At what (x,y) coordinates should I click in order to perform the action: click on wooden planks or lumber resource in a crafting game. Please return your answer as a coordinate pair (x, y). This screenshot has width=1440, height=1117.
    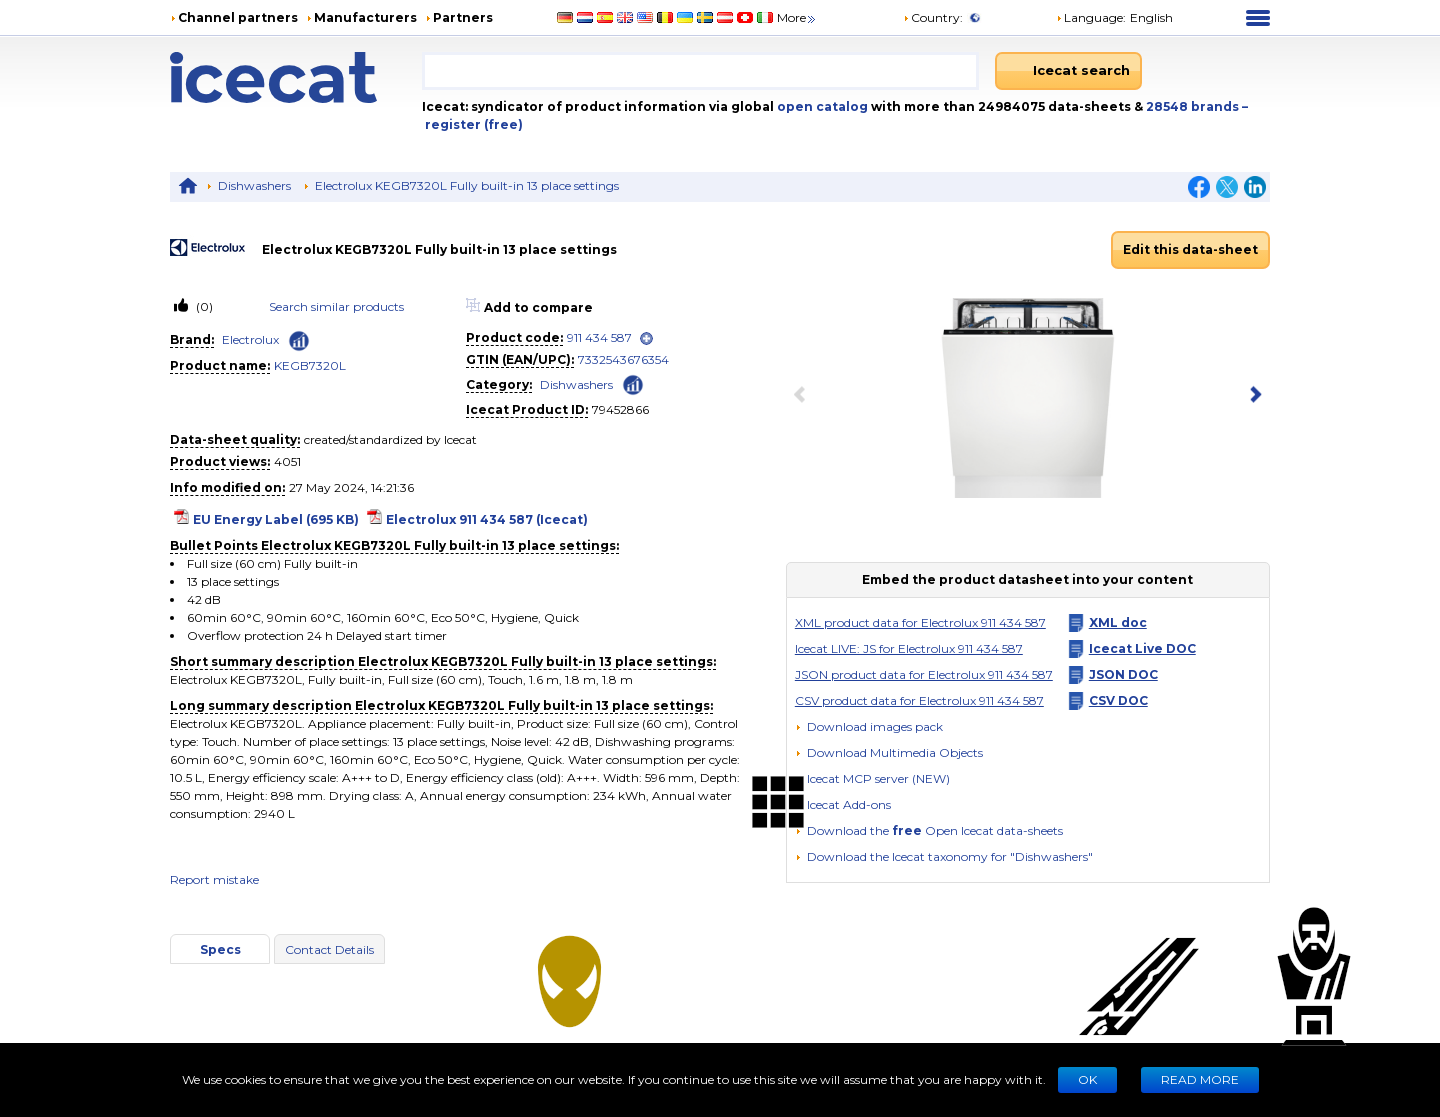
    Looking at the image, I should click on (1138, 986).